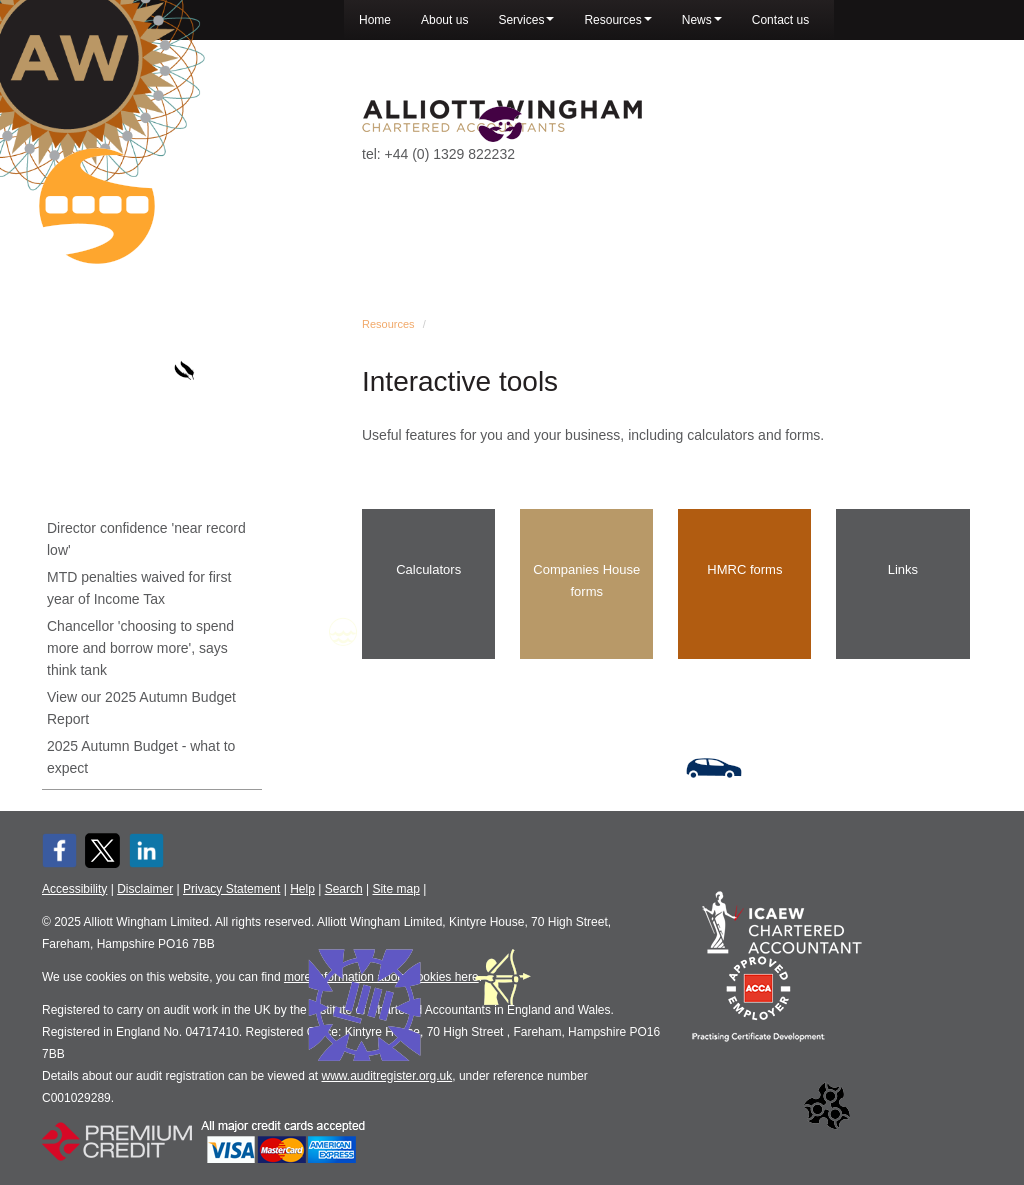 This screenshot has width=1024, height=1185. What do you see at coordinates (343, 632) in the screenshot?
I see `indicates ocean or maritime game mode` at bounding box center [343, 632].